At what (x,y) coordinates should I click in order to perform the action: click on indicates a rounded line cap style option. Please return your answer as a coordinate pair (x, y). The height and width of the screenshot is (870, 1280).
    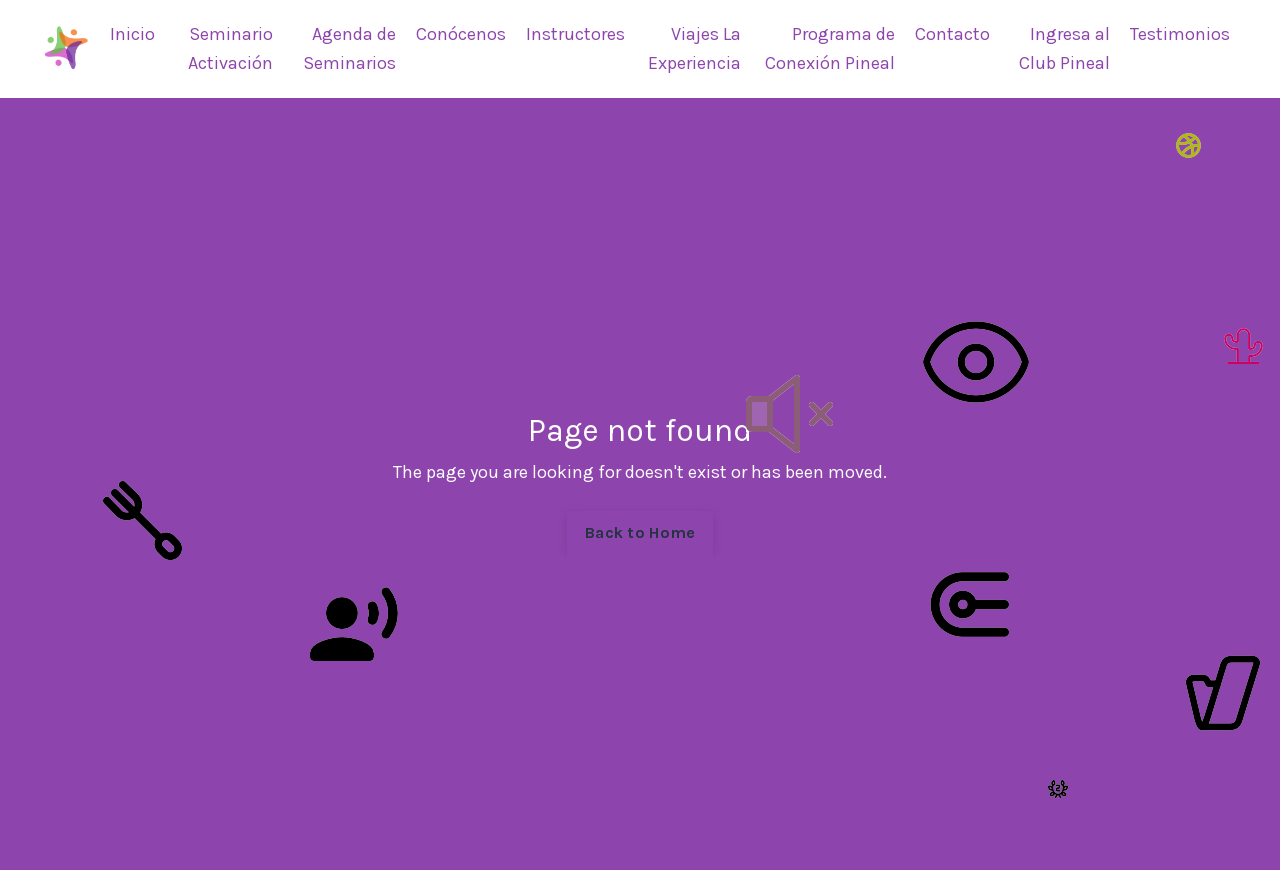
    Looking at the image, I should click on (967, 604).